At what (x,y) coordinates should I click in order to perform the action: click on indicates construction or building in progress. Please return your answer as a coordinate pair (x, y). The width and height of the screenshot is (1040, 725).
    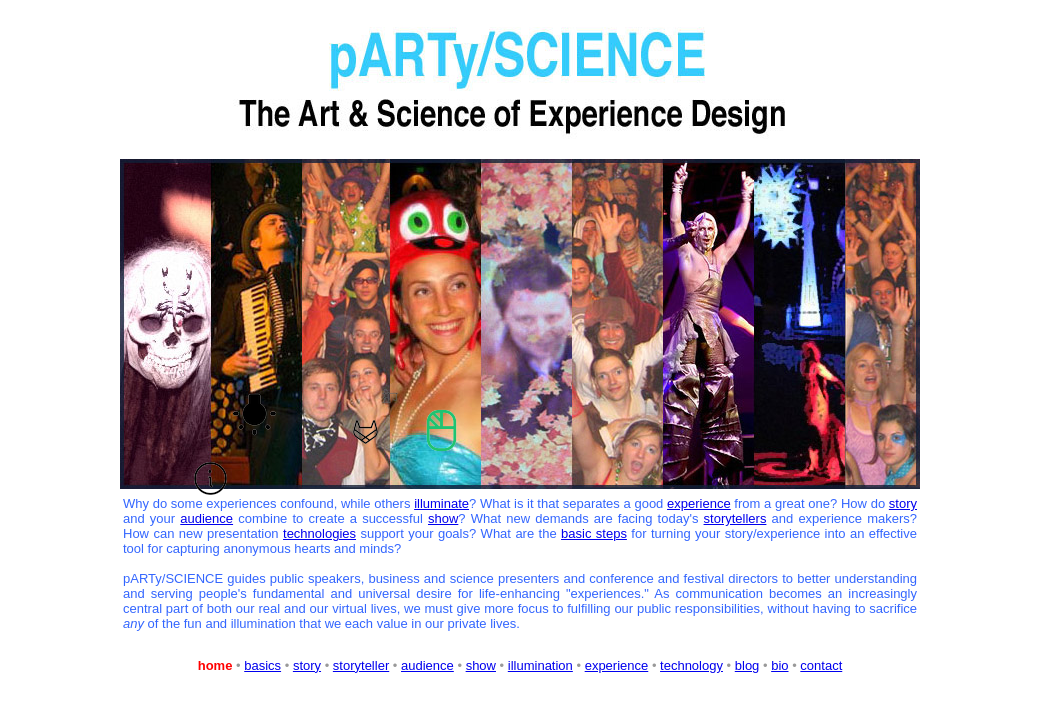
    Looking at the image, I should click on (390, 396).